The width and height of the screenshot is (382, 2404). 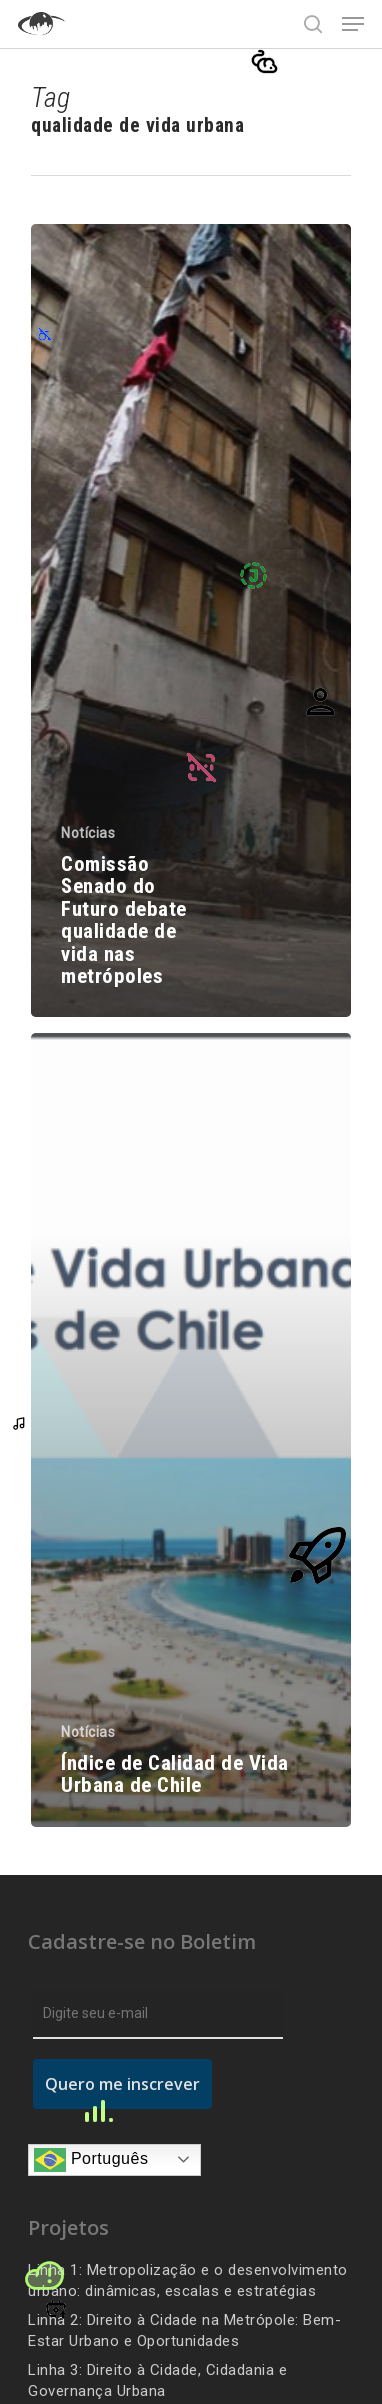 I want to click on indicates strong signal strength, so click(x=99, y=2108).